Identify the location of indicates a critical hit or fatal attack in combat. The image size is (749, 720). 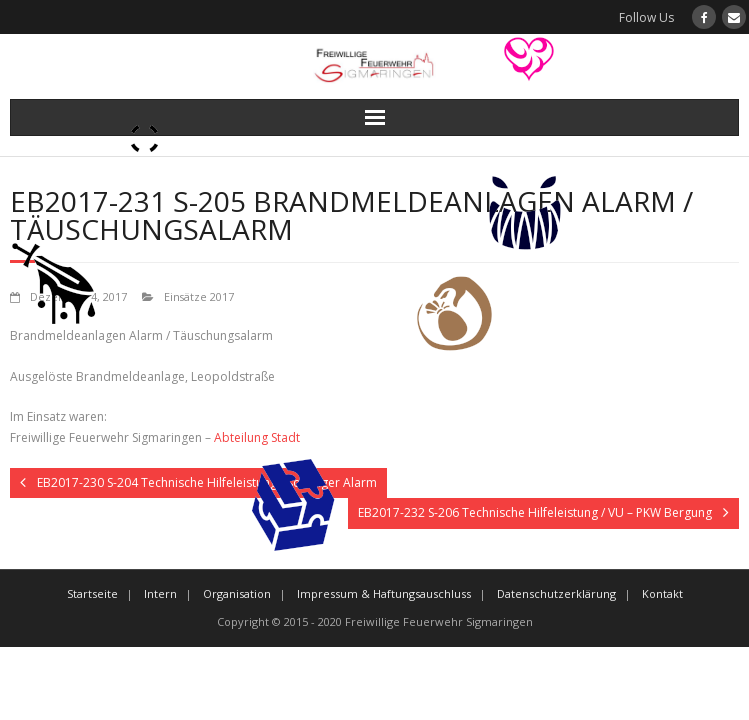
(54, 282).